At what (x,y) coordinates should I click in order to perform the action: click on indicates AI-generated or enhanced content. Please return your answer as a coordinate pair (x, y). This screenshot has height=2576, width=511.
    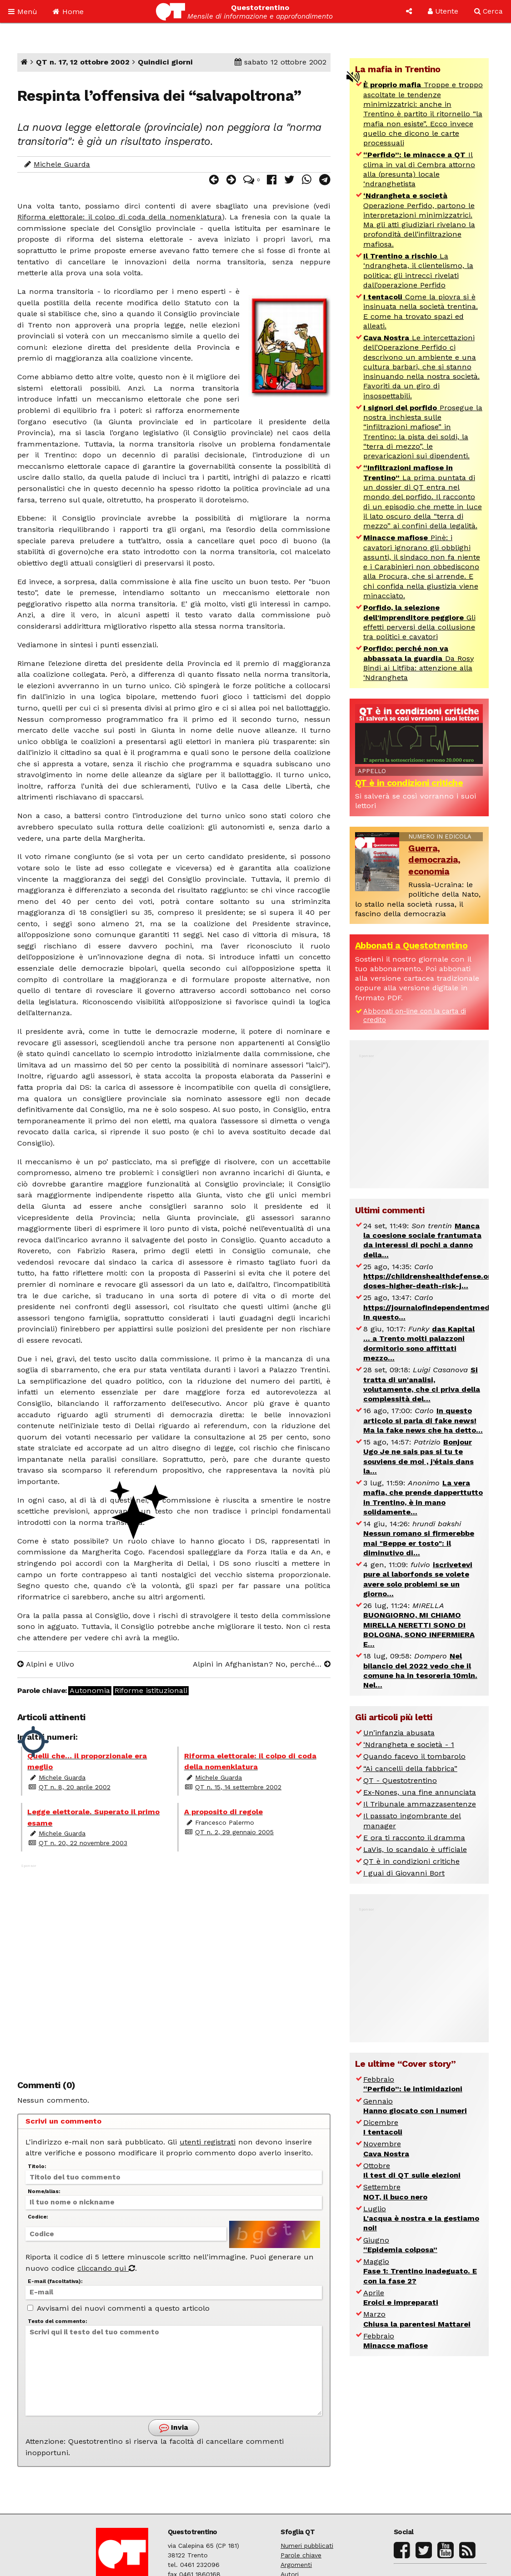
    Looking at the image, I should click on (139, 1510).